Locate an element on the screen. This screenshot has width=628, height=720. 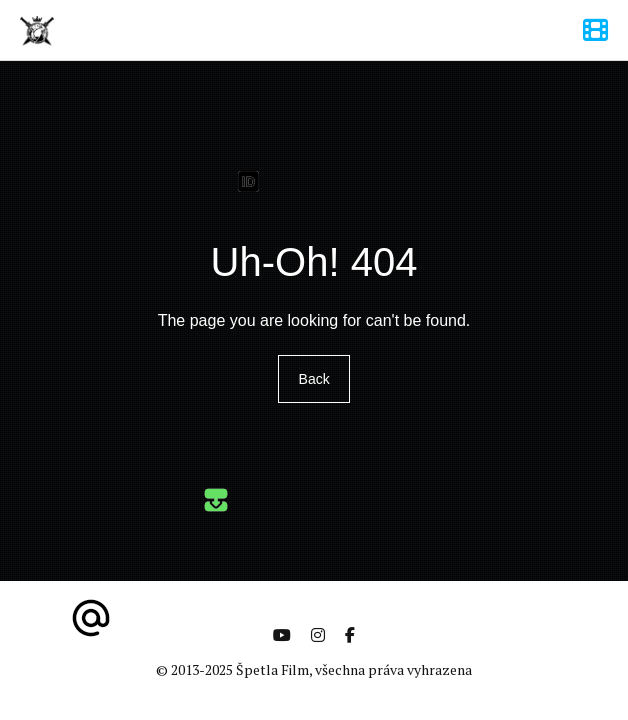
move to the next step in a workflow diagram is located at coordinates (216, 500).